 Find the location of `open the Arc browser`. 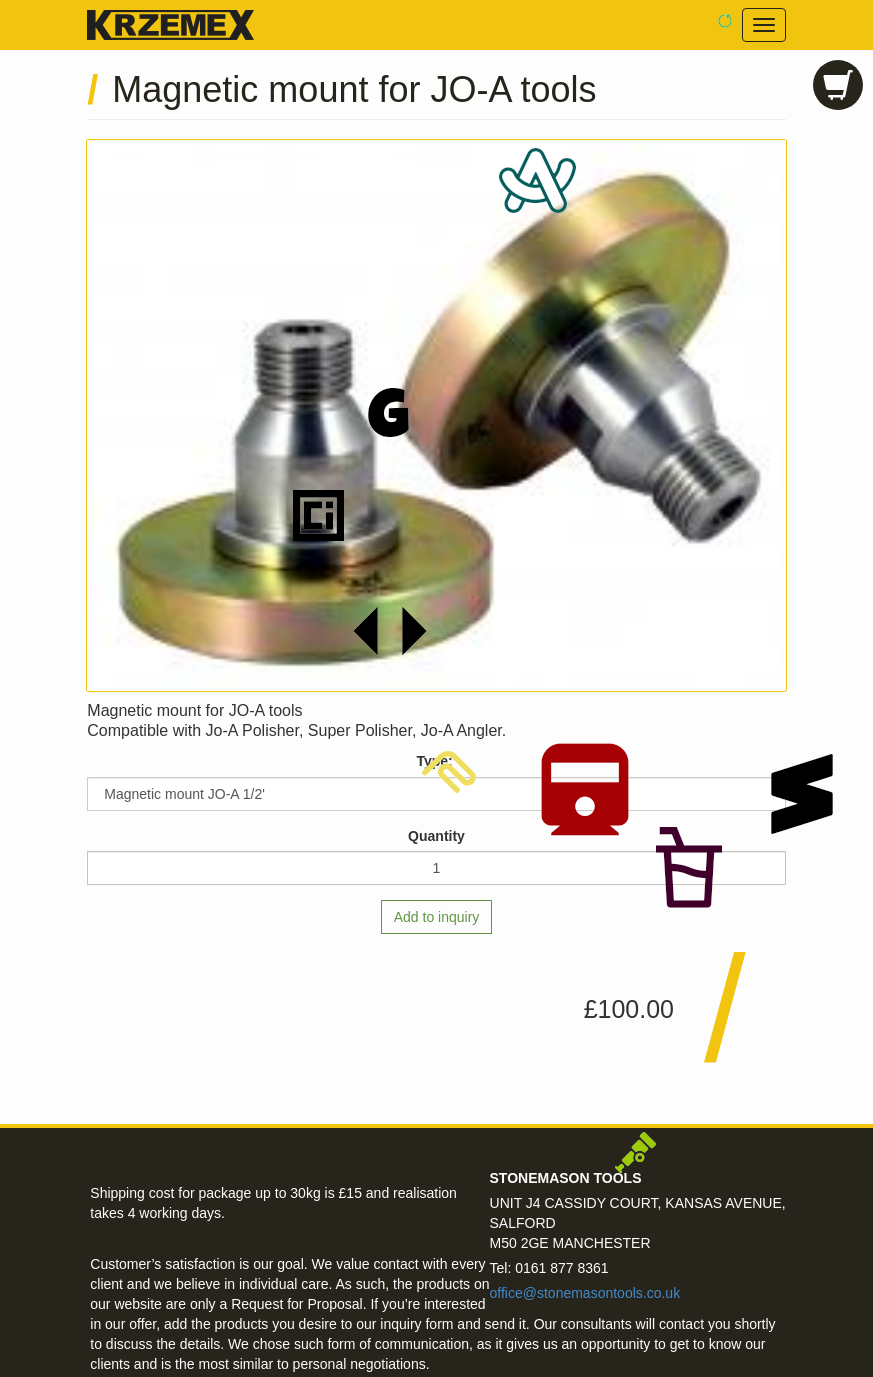

open the Arc browser is located at coordinates (537, 180).